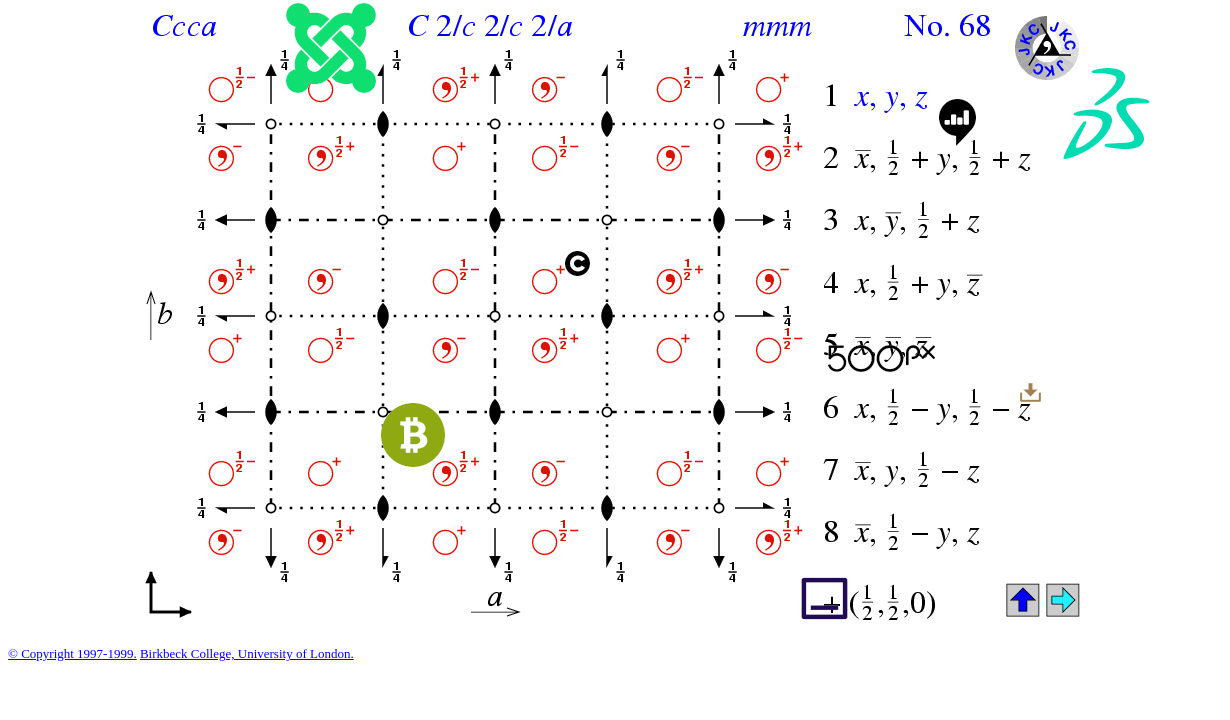 This screenshot has width=1230, height=720. What do you see at coordinates (824, 598) in the screenshot?
I see `switch to bottom panel layout` at bounding box center [824, 598].